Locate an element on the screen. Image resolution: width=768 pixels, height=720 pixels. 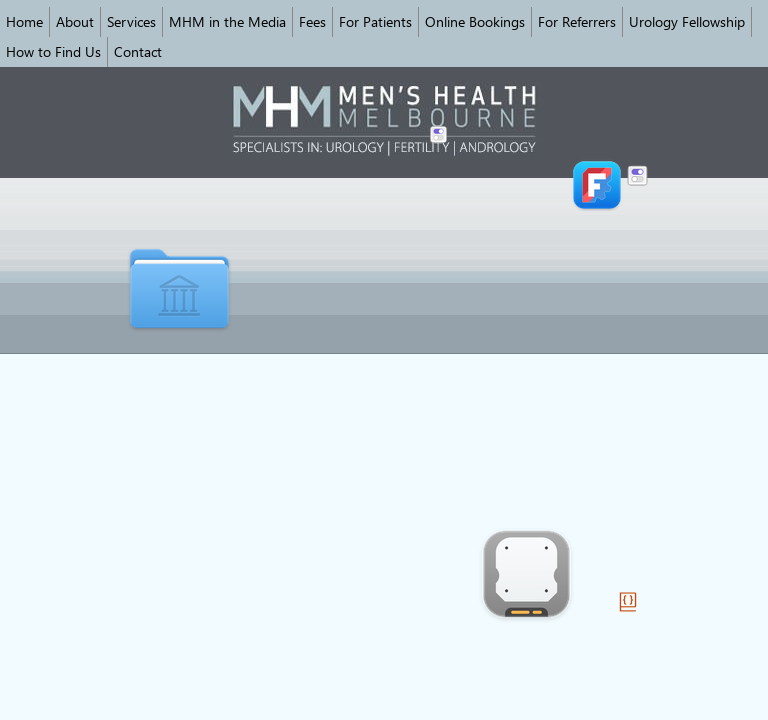
open FreeCAD application is located at coordinates (597, 185).